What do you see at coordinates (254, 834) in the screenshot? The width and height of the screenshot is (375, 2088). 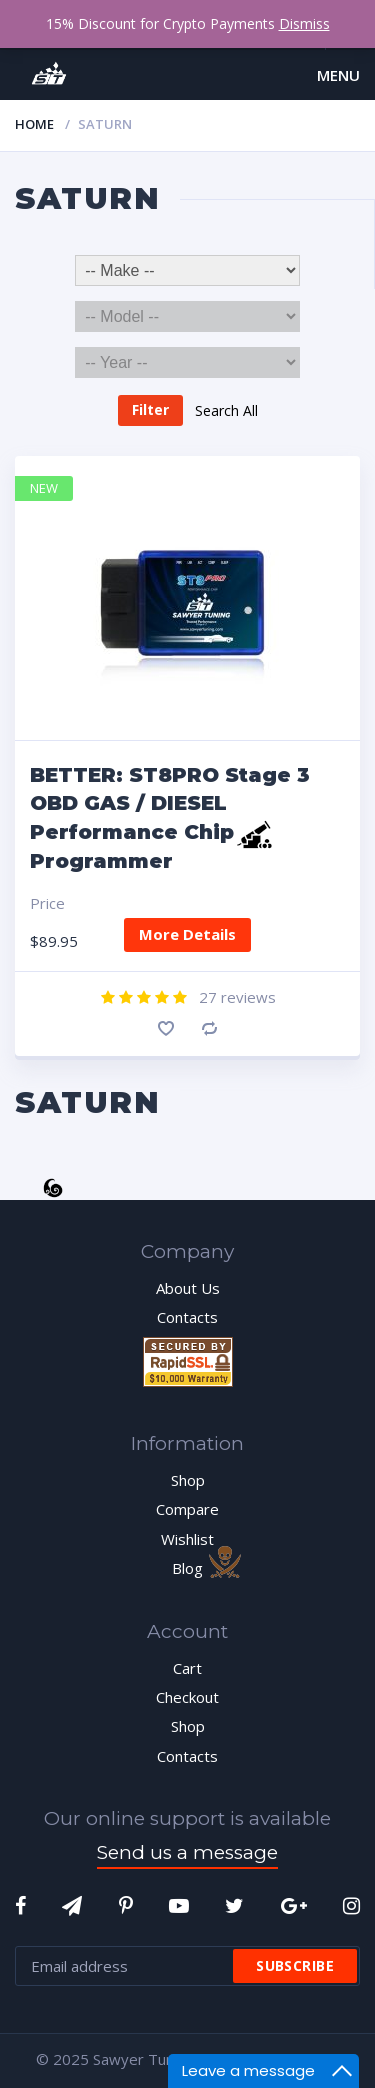 I see `fire cannon in pirate-themed game` at bounding box center [254, 834].